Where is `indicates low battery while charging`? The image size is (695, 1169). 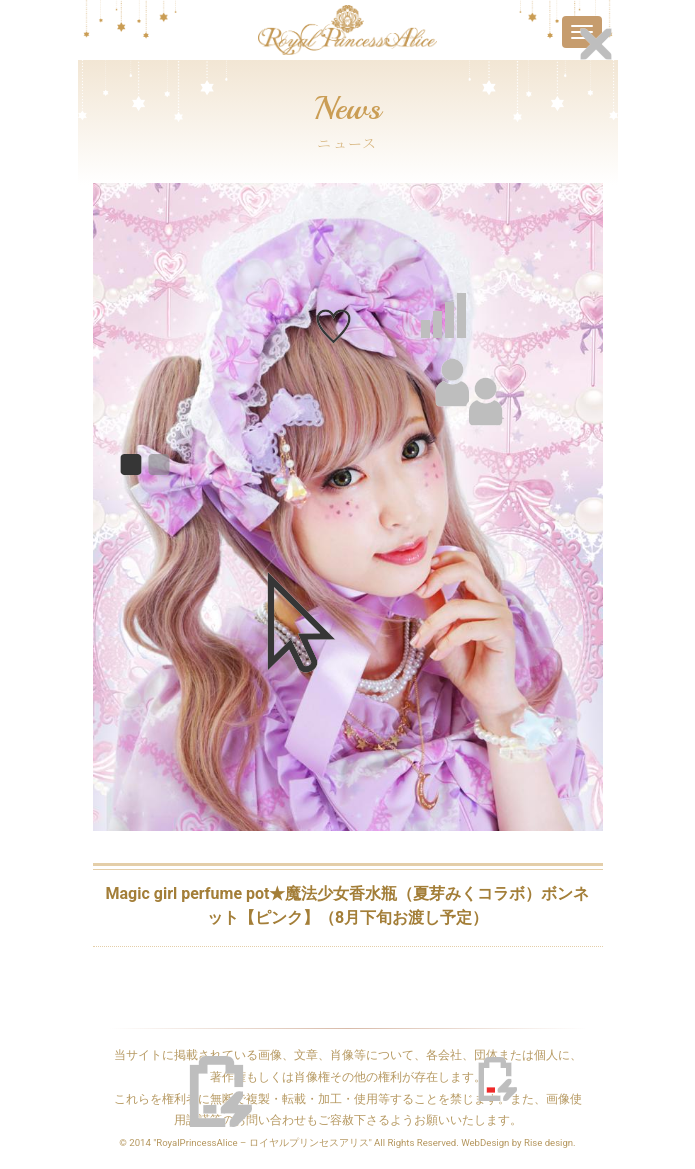
indicates low battery while charging is located at coordinates (495, 1079).